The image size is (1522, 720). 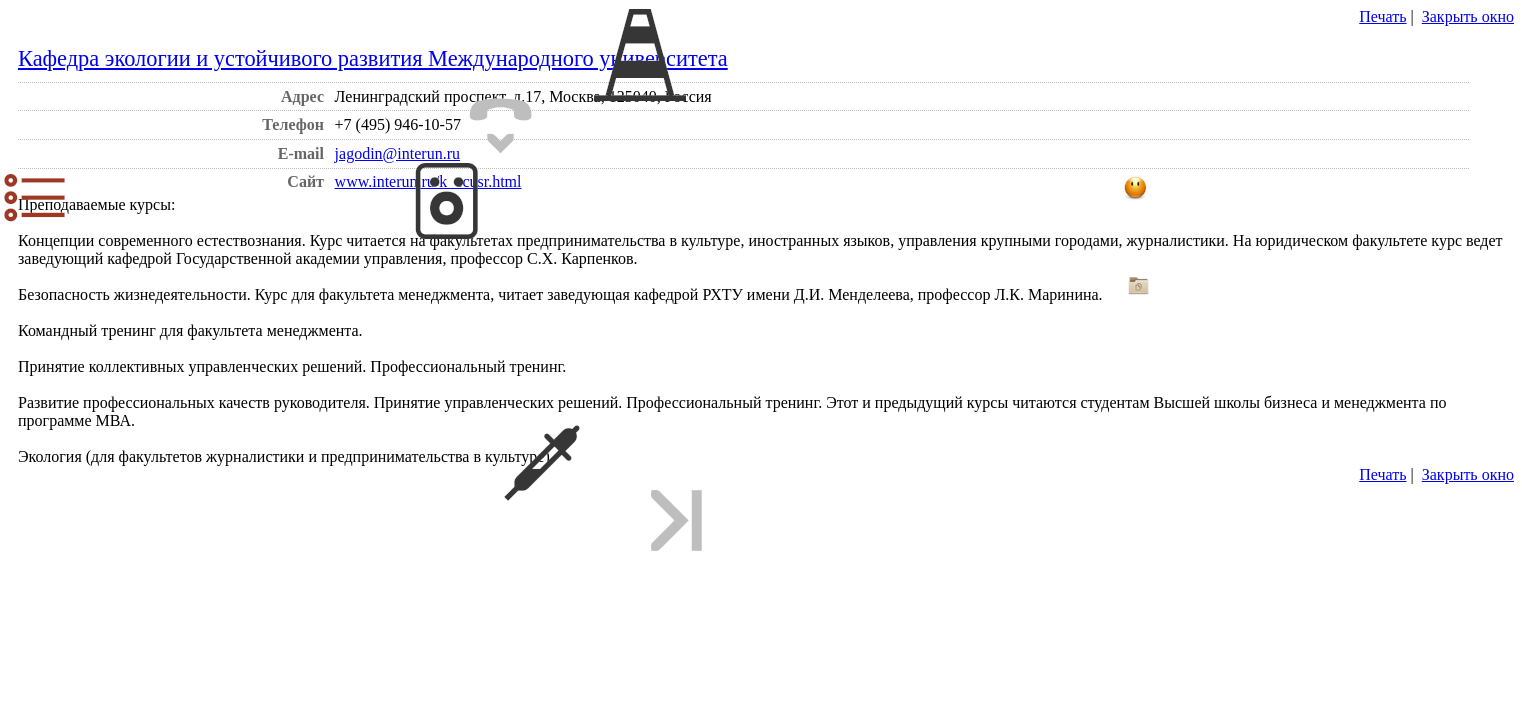 I want to click on open VLC media player, so click(x=640, y=55).